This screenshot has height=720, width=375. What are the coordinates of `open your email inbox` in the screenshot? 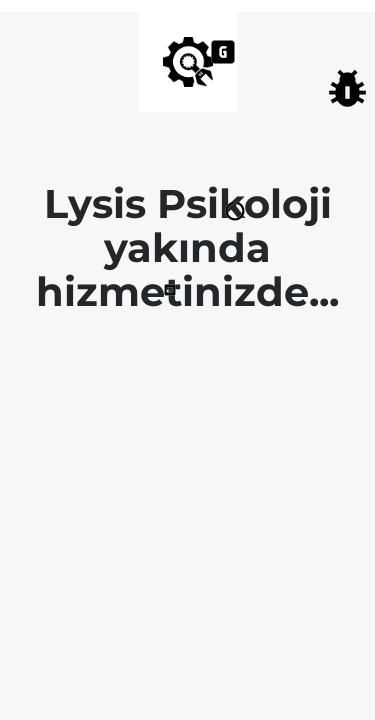 It's located at (170, 290).